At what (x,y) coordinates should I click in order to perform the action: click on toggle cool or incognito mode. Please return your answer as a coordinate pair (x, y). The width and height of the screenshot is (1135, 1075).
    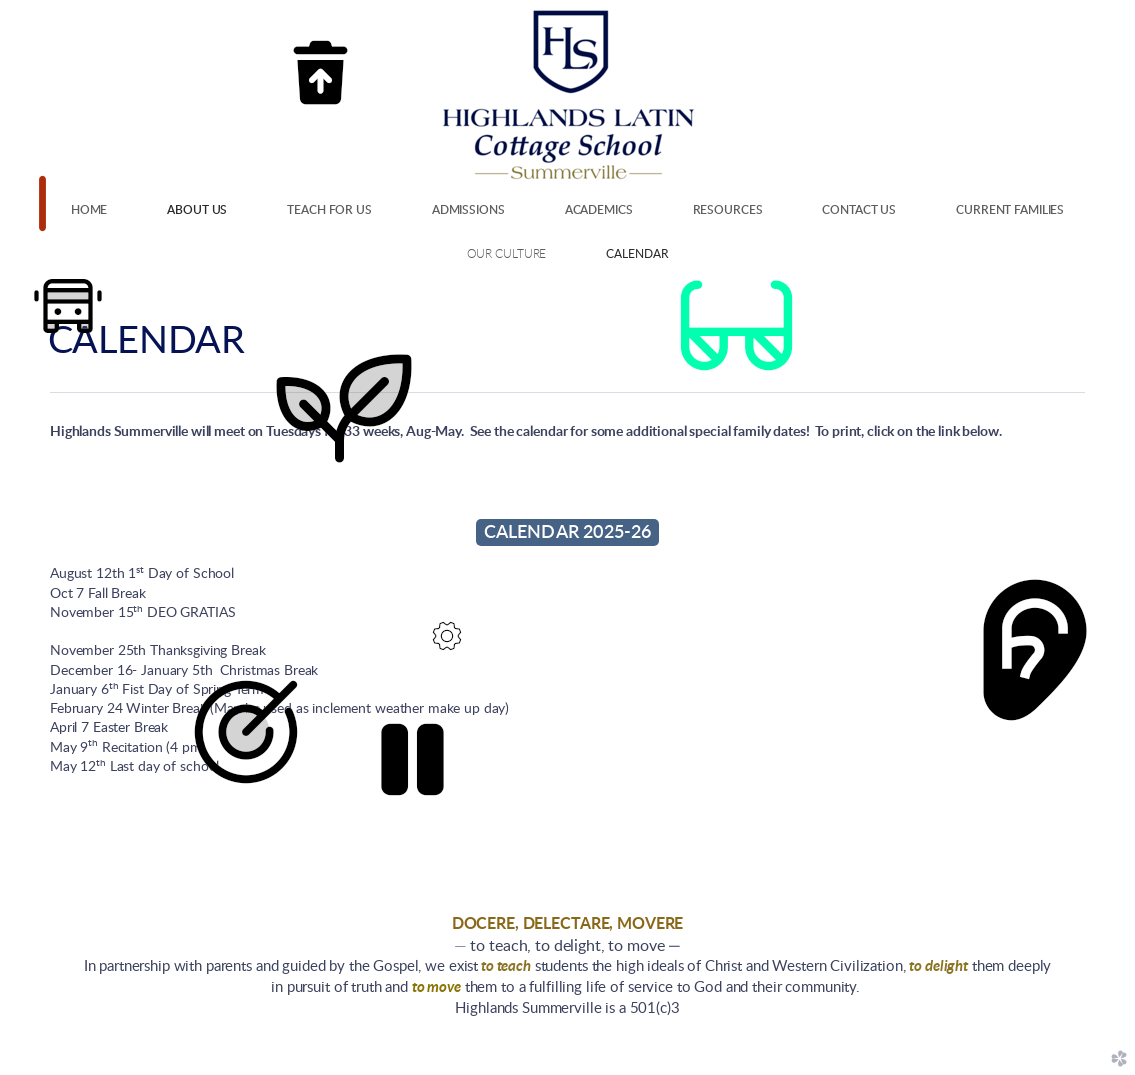
    Looking at the image, I should click on (736, 327).